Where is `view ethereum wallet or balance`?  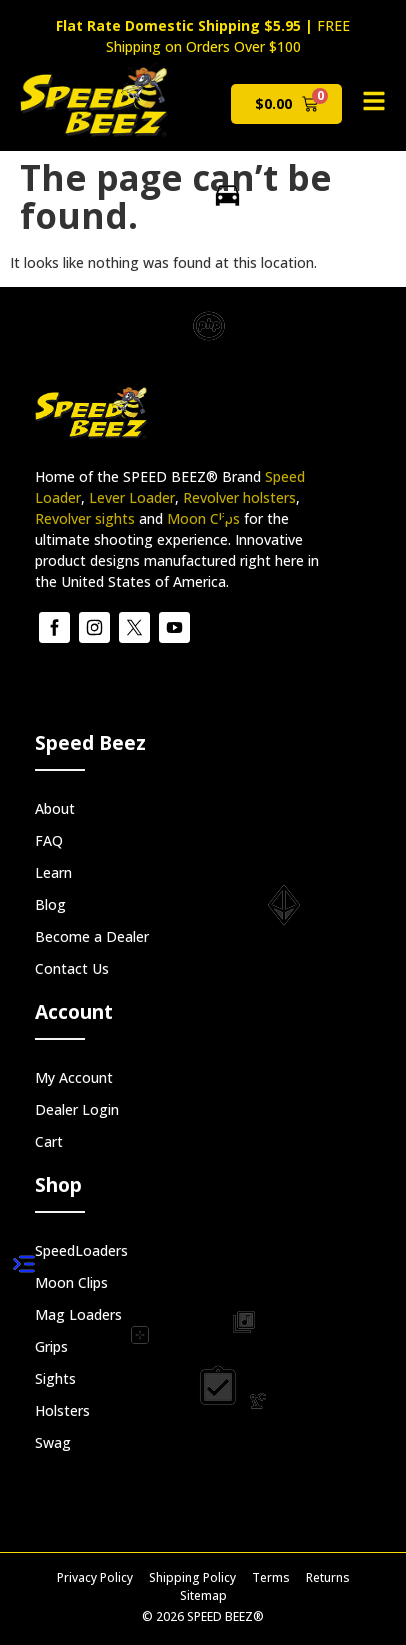
view ethereum wallet or balance is located at coordinates (284, 905).